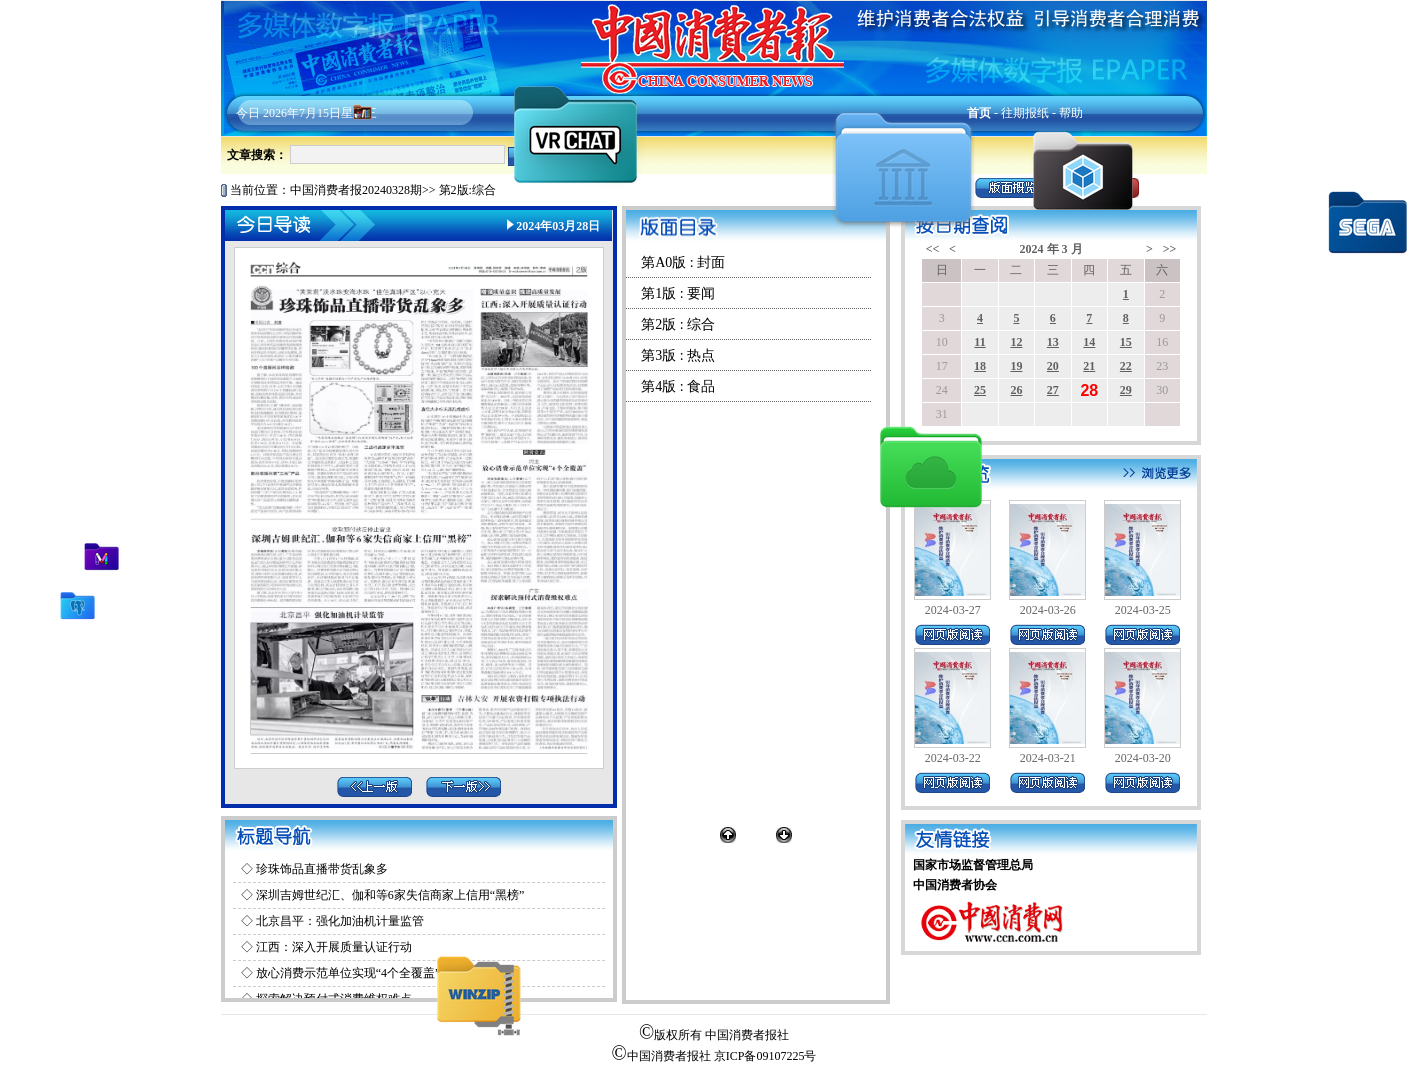 The width and height of the screenshot is (1428, 1073). Describe the element at coordinates (77, 606) in the screenshot. I see `open folder containing postgresql database files` at that location.